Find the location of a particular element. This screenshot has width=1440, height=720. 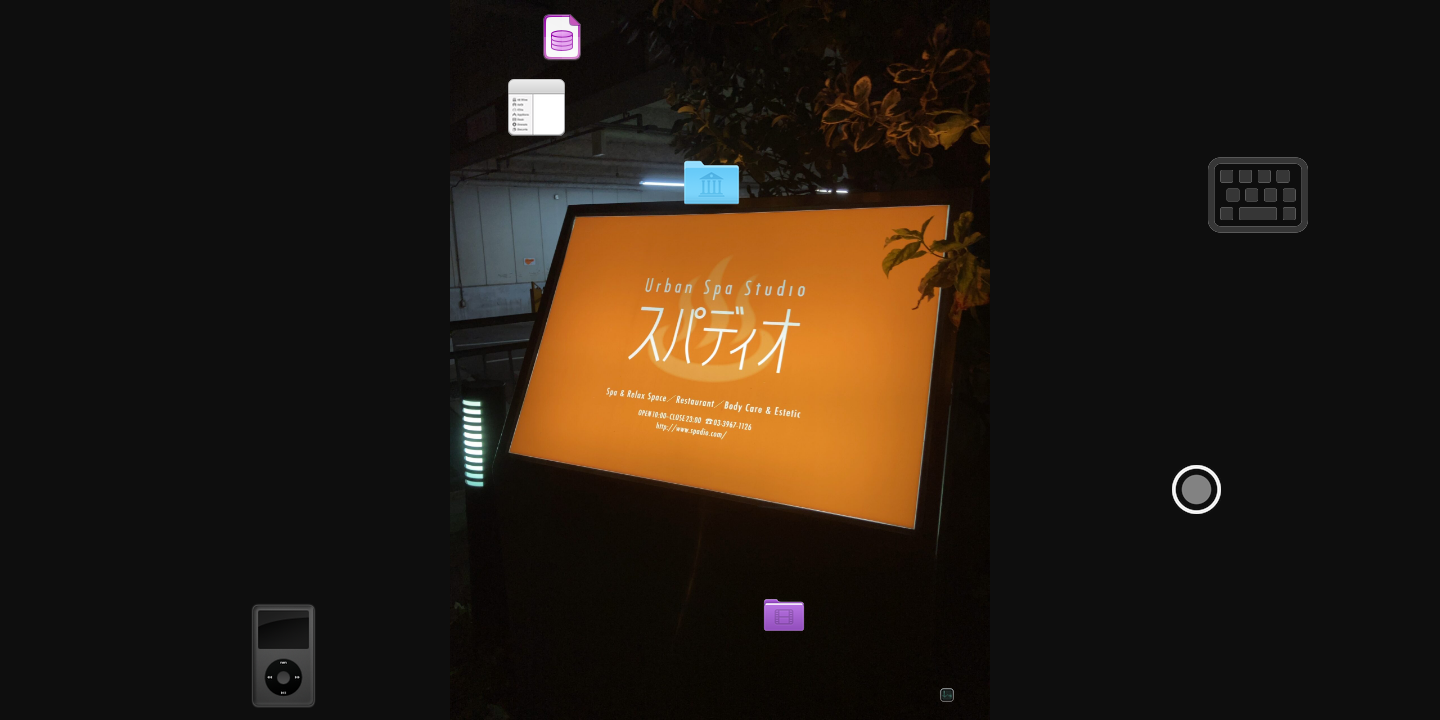

libreoffice base database file is located at coordinates (562, 37).